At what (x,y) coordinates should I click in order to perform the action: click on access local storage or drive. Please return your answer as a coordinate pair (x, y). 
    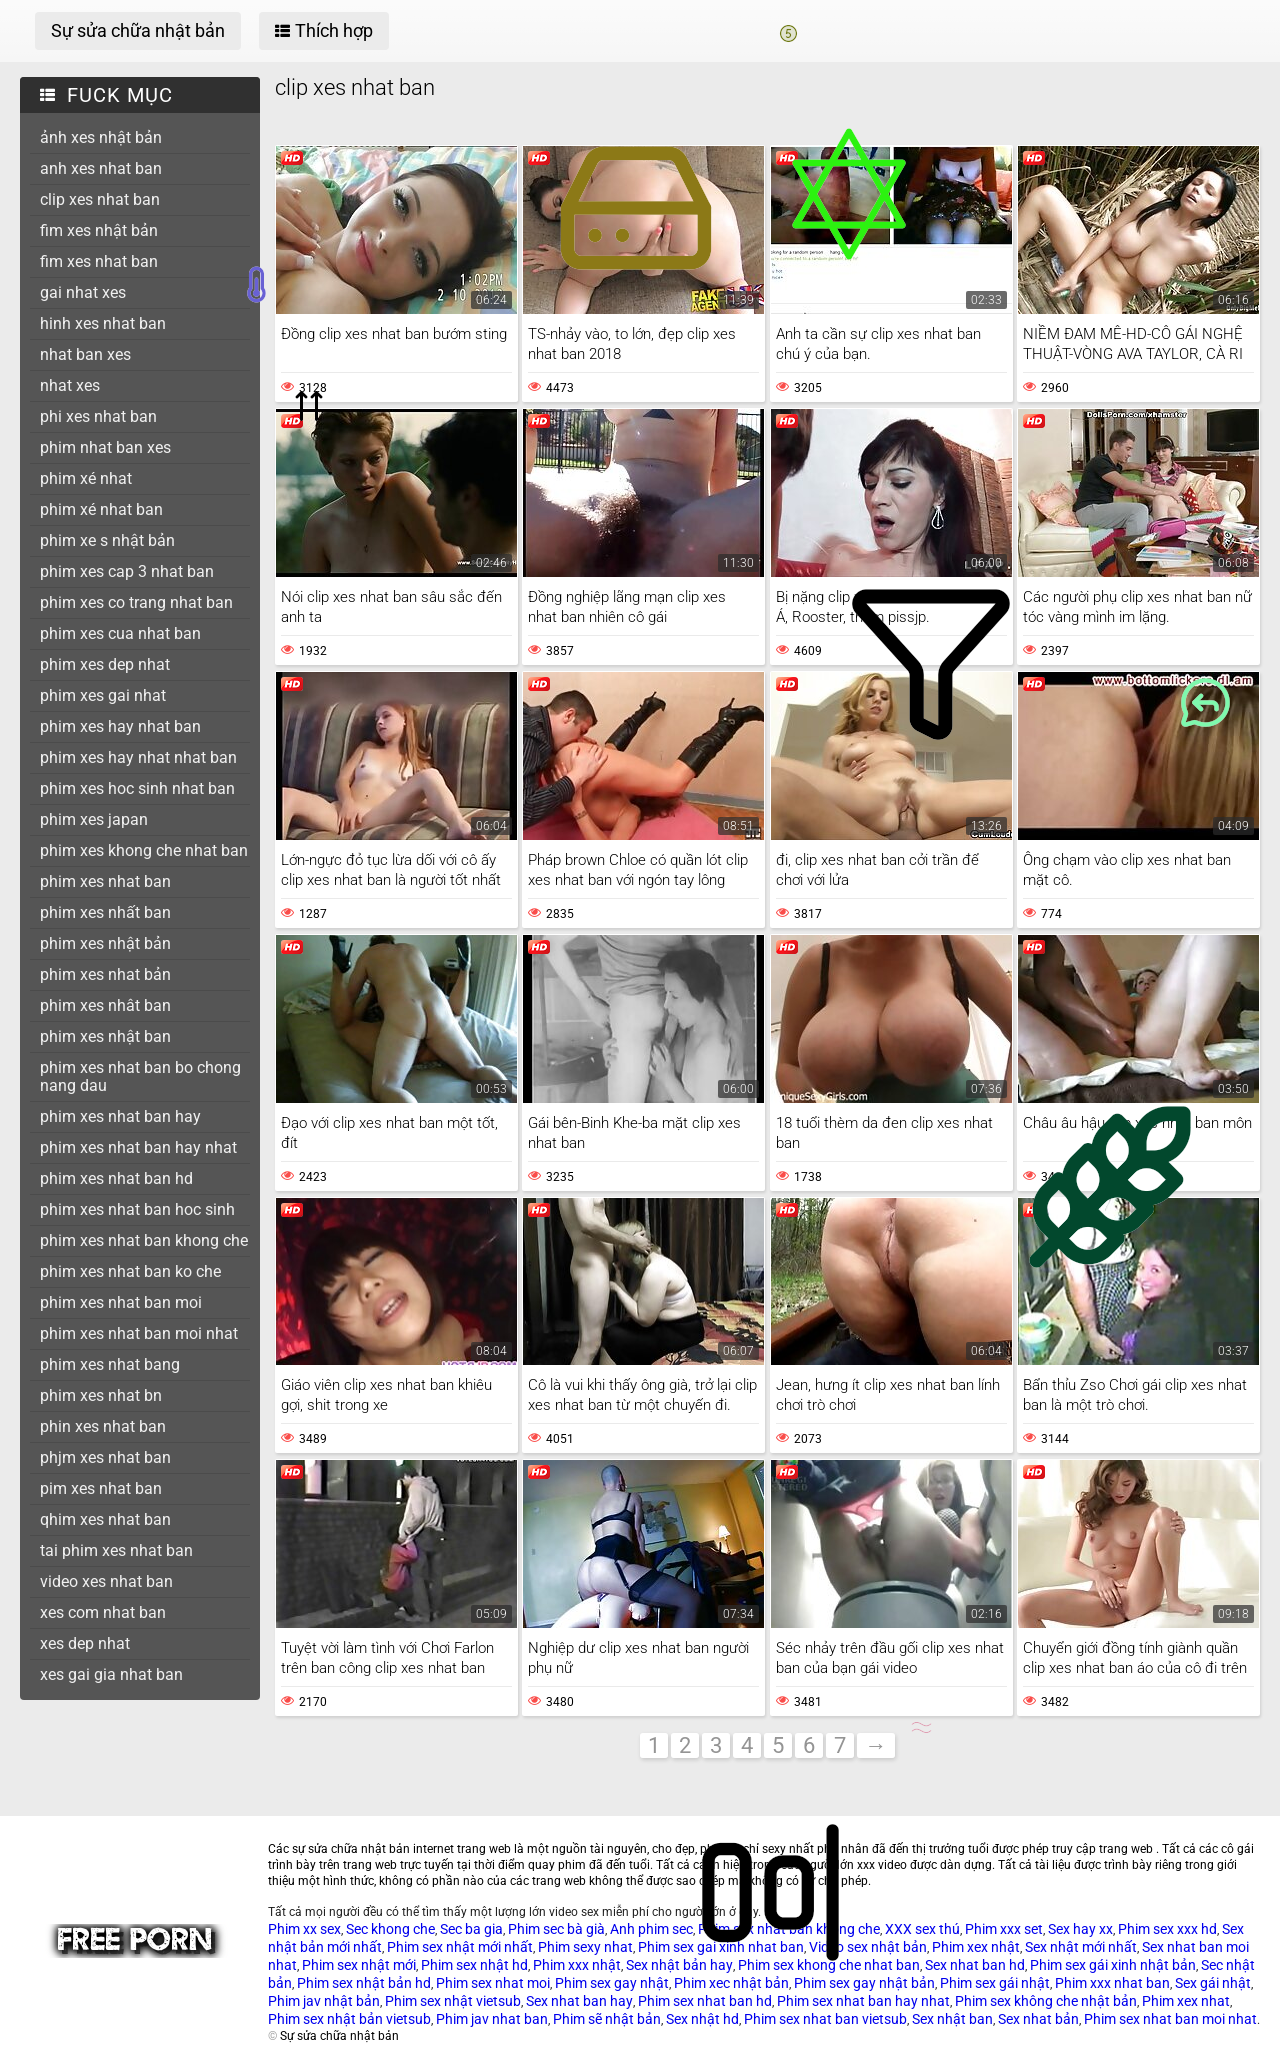
    Looking at the image, I should click on (636, 208).